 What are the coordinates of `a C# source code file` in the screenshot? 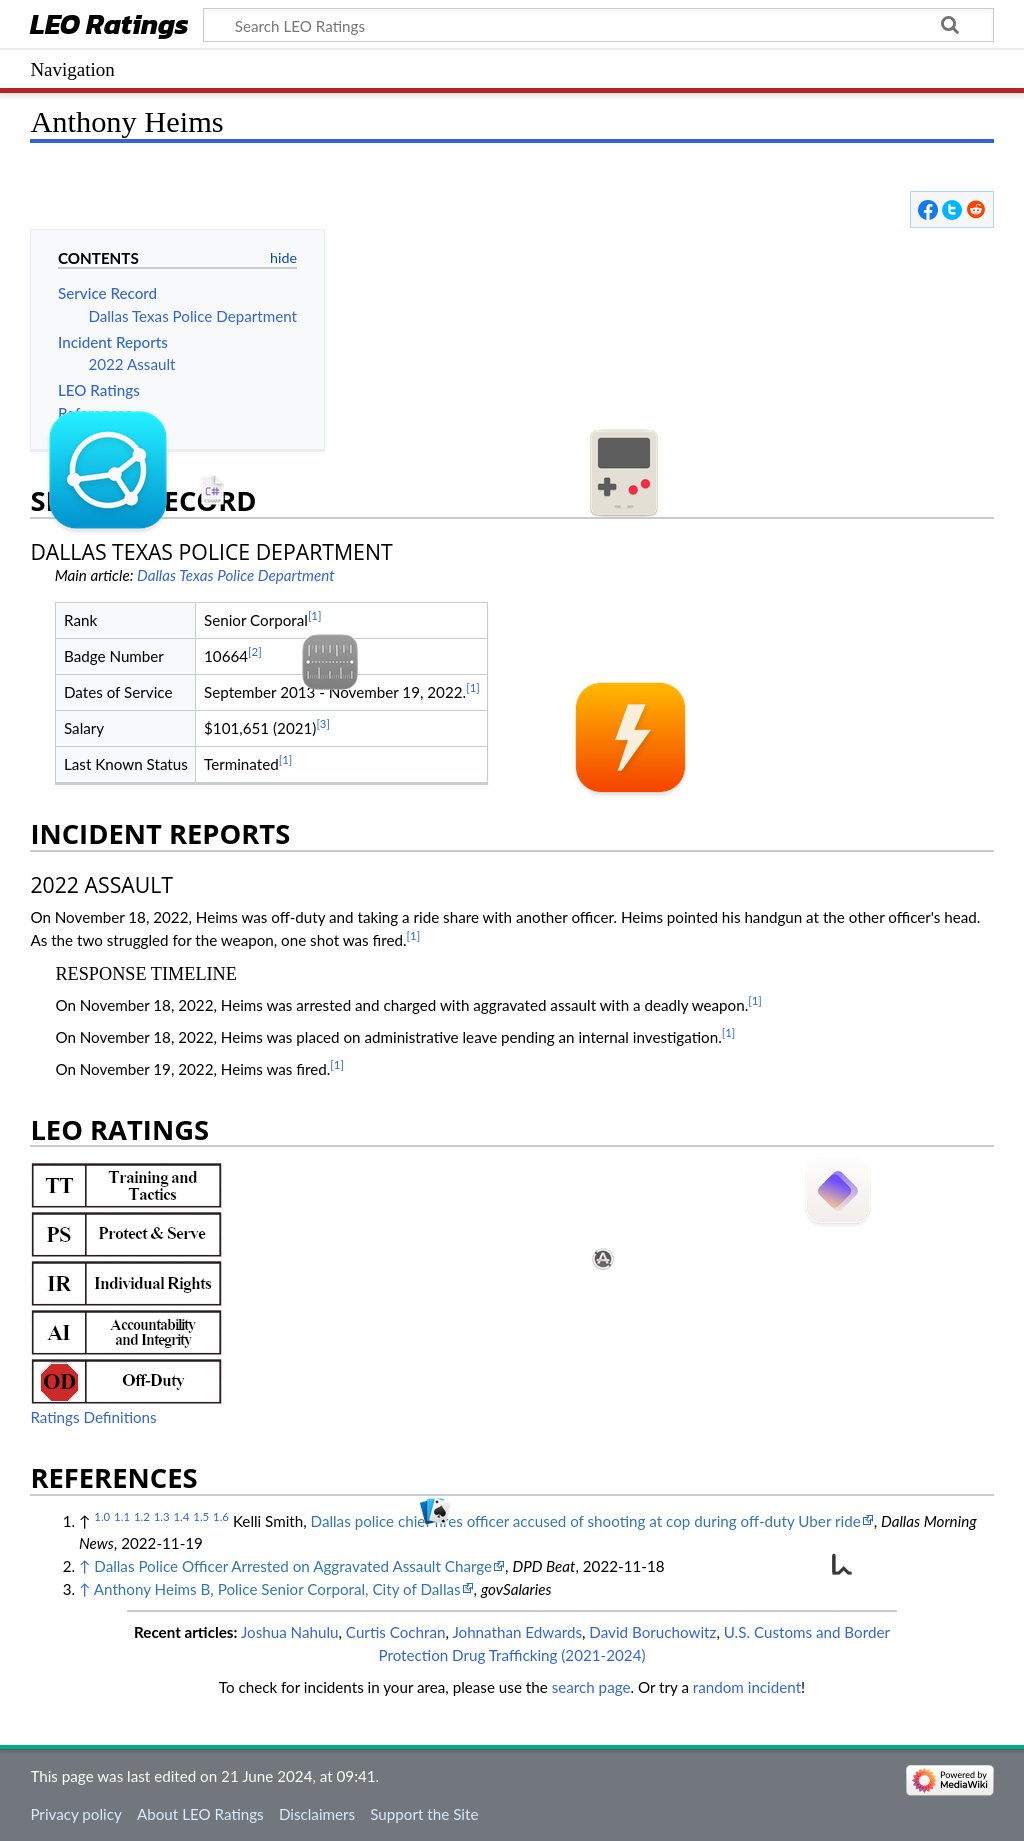 It's located at (212, 490).